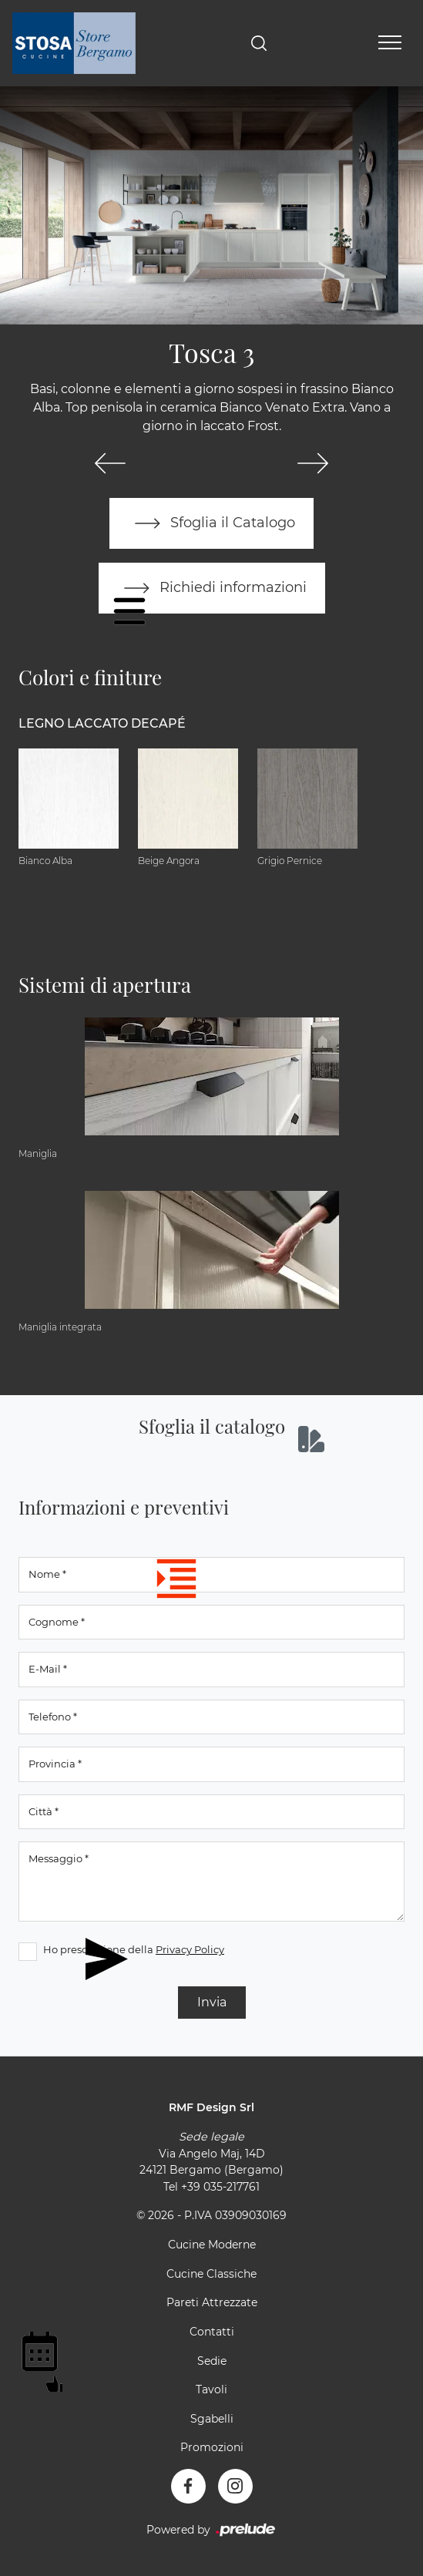 The width and height of the screenshot is (423, 2576). Describe the element at coordinates (39, 2351) in the screenshot. I see `view calendar or schedule` at that location.